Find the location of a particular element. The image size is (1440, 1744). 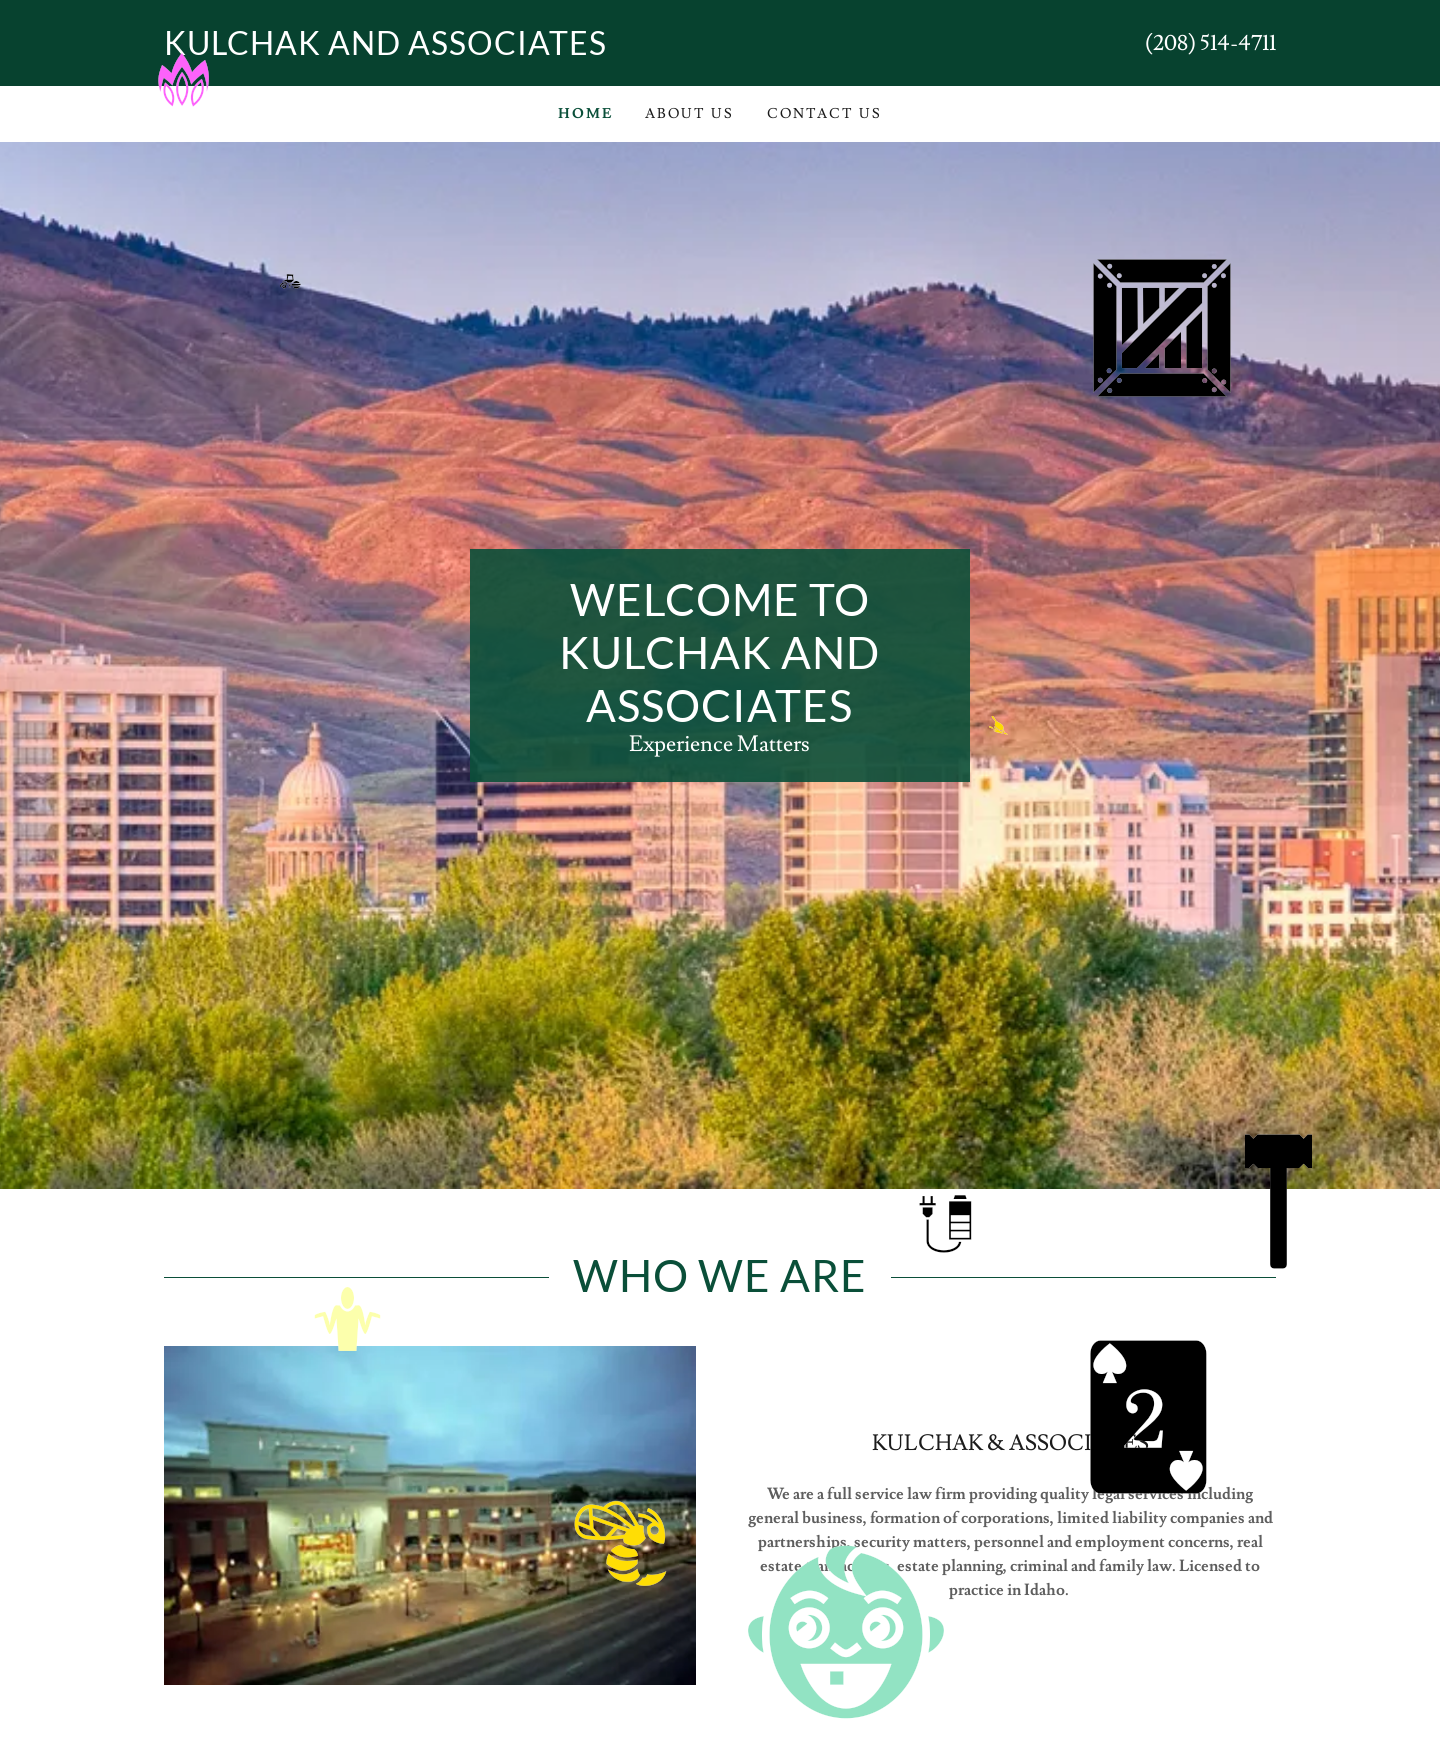

two of spades playing card is located at coordinates (1148, 1417).